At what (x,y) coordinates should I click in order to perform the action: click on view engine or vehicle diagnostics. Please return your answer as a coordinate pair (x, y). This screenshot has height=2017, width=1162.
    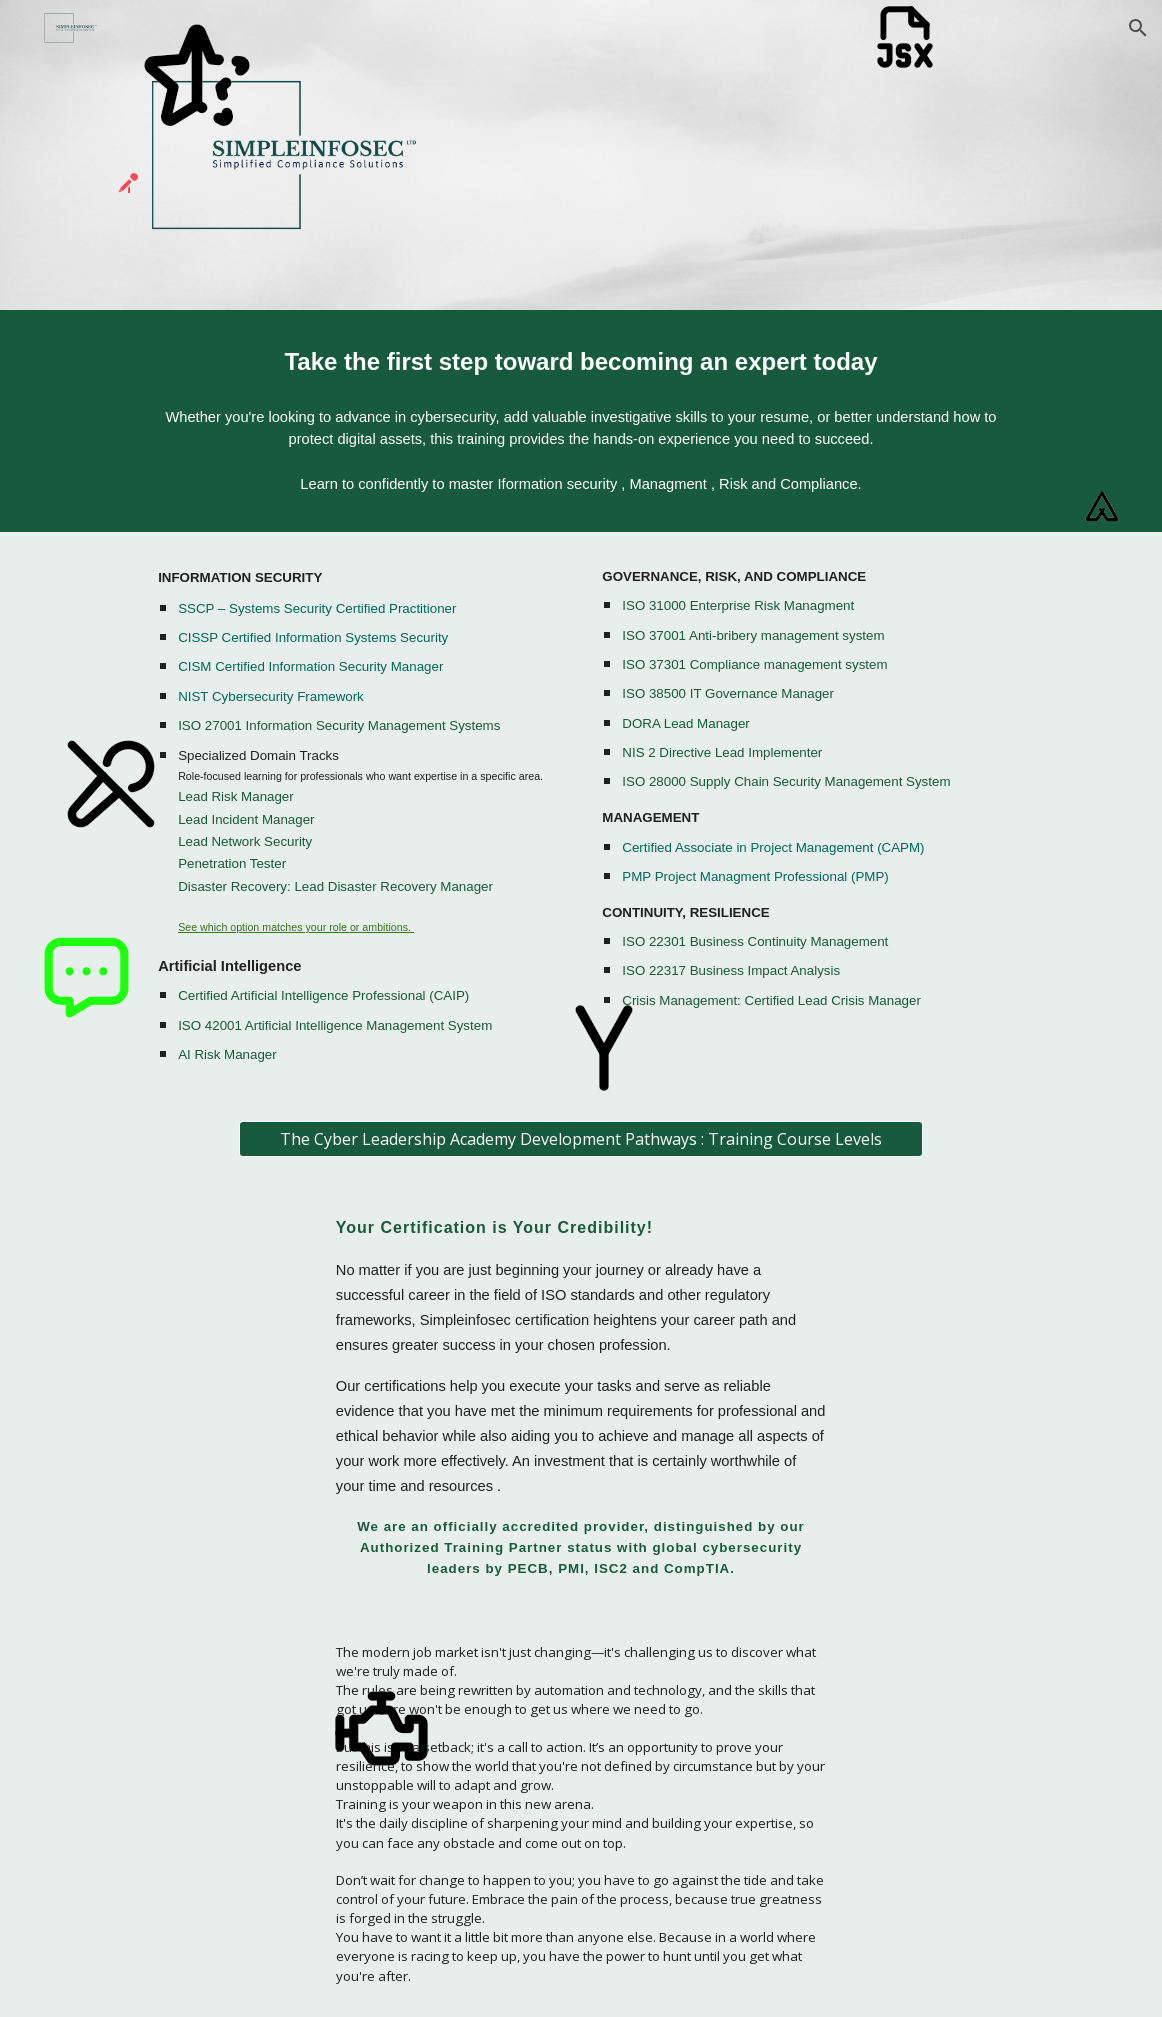
    Looking at the image, I should click on (381, 1728).